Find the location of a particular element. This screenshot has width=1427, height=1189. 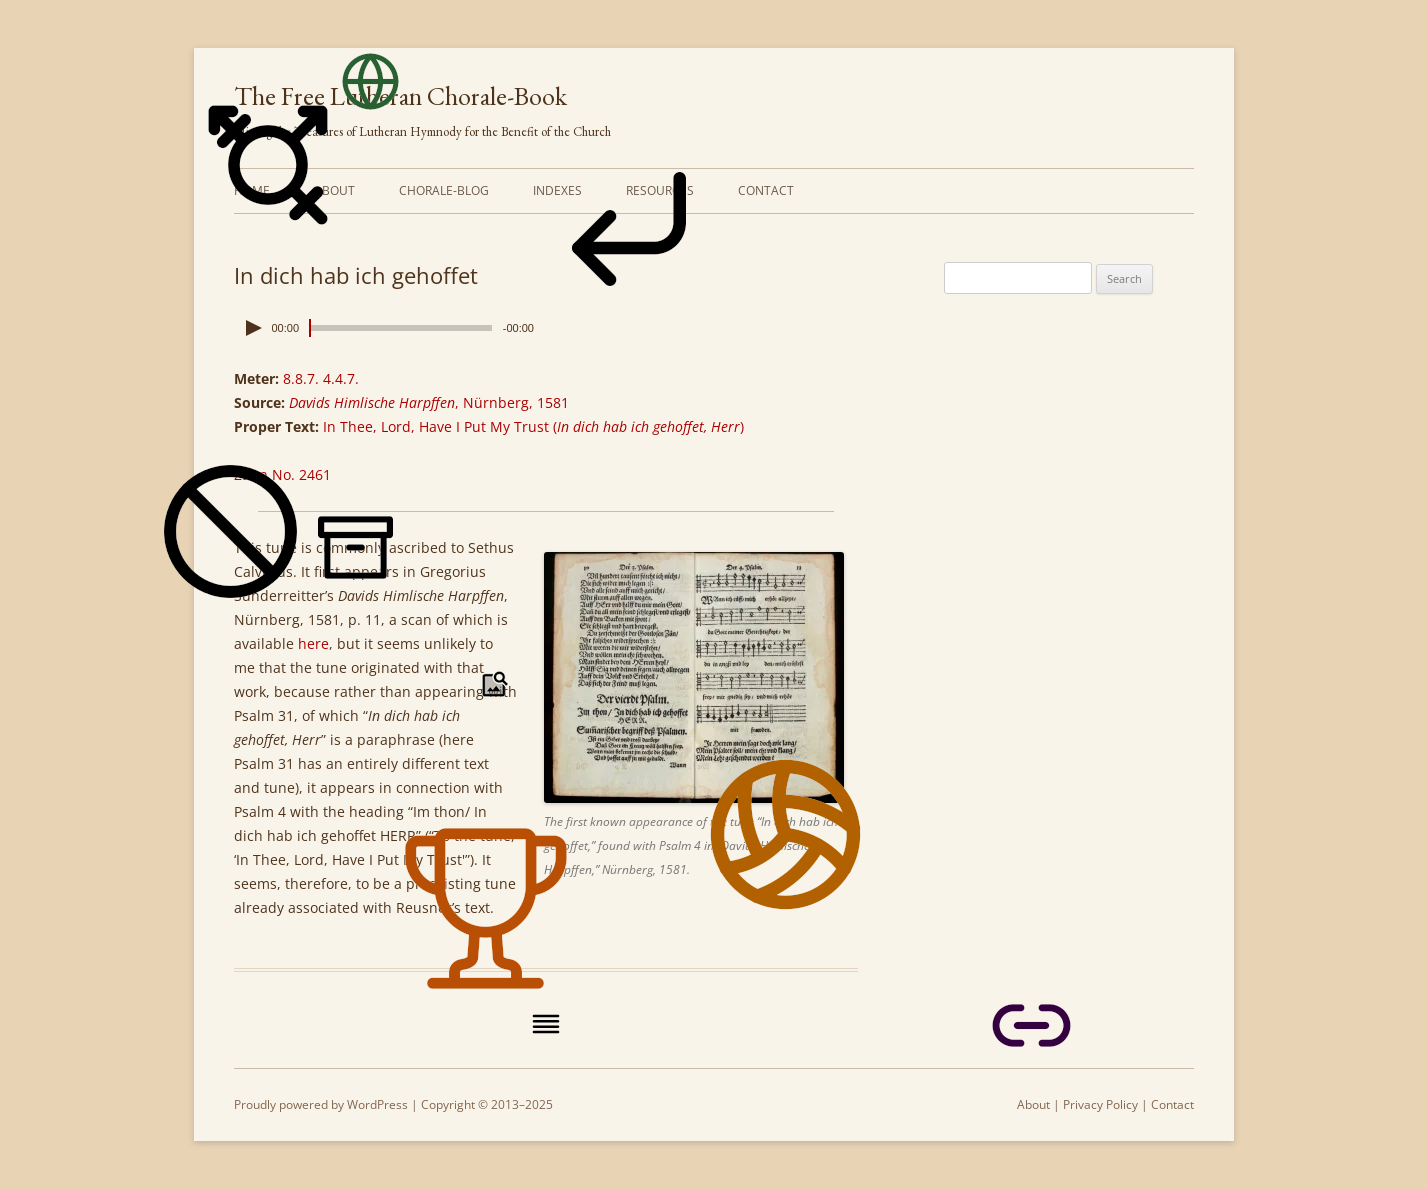

justify text alignment is located at coordinates (546, 1024).